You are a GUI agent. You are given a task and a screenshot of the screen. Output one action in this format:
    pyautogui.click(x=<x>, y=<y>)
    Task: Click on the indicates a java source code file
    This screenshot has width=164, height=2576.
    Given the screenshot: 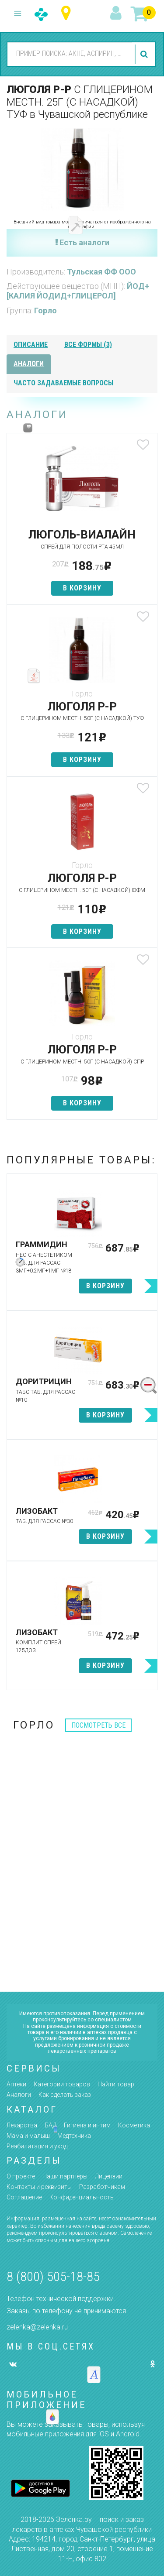 What is the action you would take?
    pyautogui.click(x=34, y=676)
    